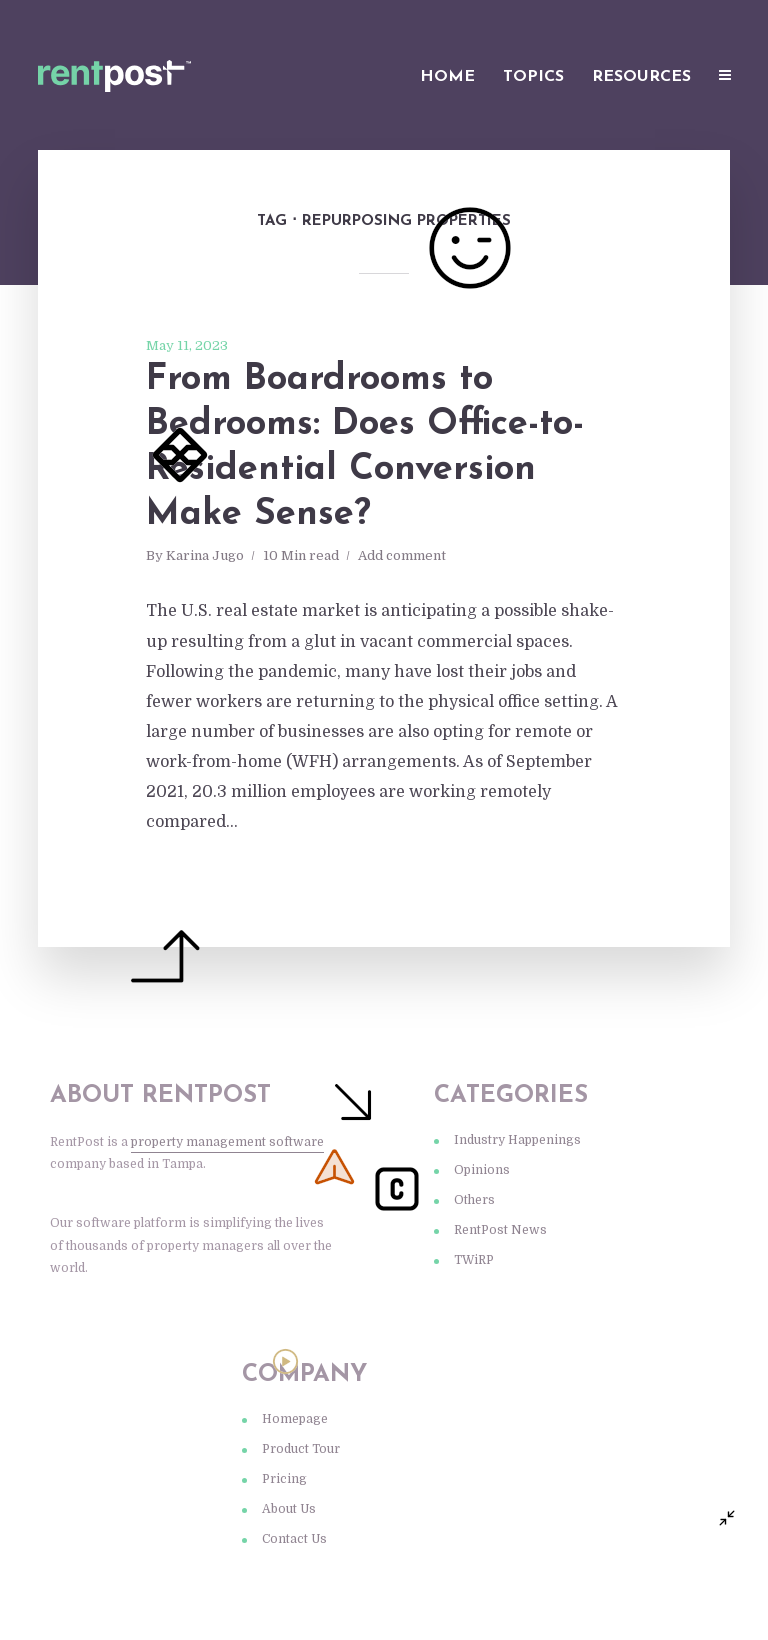 Image resolution: width=768 pixels, height=1640 pixels. What do you see at coordinates (285, 1361) in the screenshot?
I see `play media or video content` at bounding box center [285, 1361].